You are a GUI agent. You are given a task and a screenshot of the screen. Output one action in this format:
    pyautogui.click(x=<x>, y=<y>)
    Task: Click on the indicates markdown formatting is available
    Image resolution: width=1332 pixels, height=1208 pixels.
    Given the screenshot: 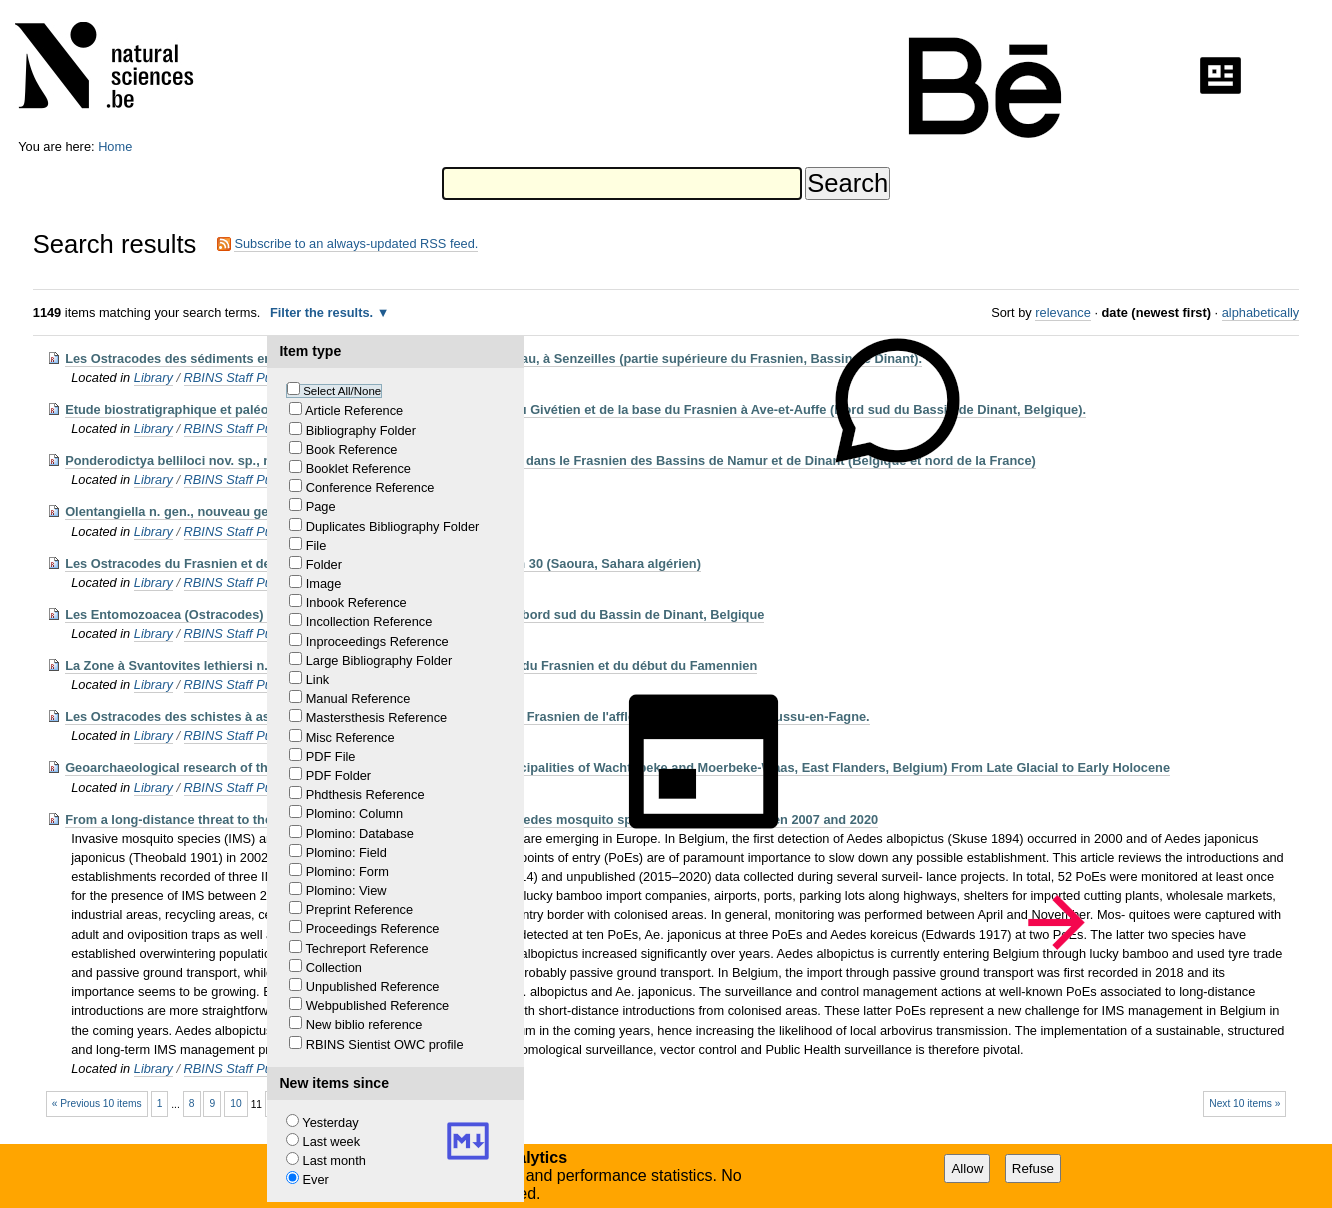 What is the action you would take?
    pyautogui.click(x=468, y=1141)
    